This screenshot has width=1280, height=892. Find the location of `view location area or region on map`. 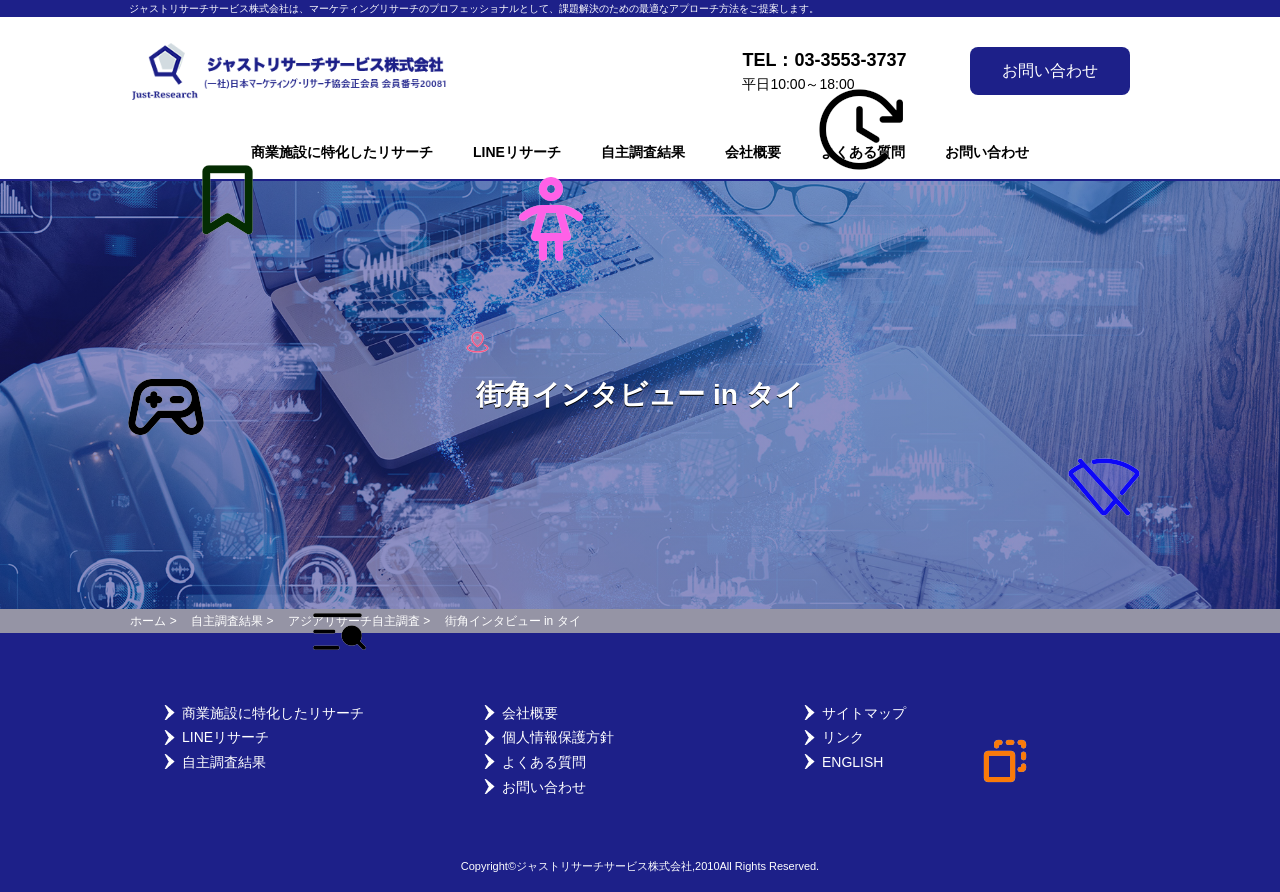

view location area or region on map is located at coordinates (477, 342).